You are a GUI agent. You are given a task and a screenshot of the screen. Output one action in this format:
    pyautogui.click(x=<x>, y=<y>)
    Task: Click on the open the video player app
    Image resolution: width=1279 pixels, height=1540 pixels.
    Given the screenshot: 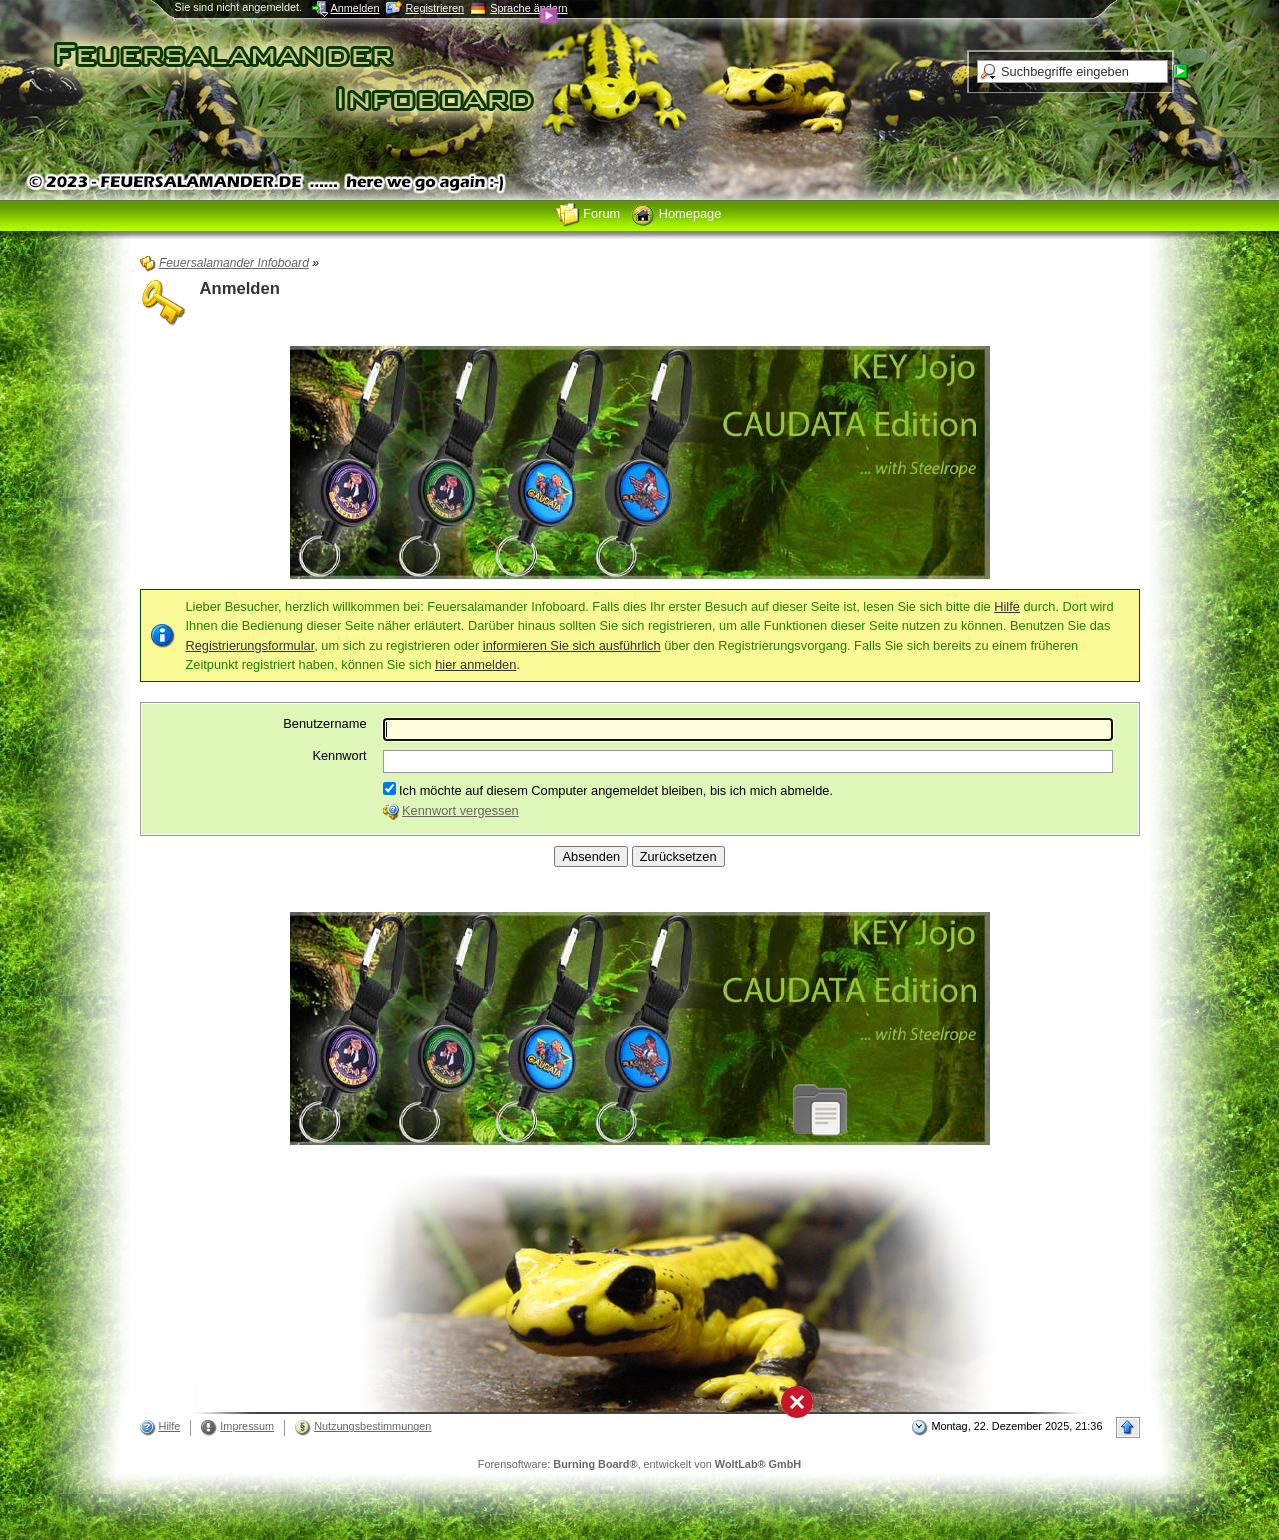 What is the action you would take?
    pyautogui.click(x=548, y=15)
    